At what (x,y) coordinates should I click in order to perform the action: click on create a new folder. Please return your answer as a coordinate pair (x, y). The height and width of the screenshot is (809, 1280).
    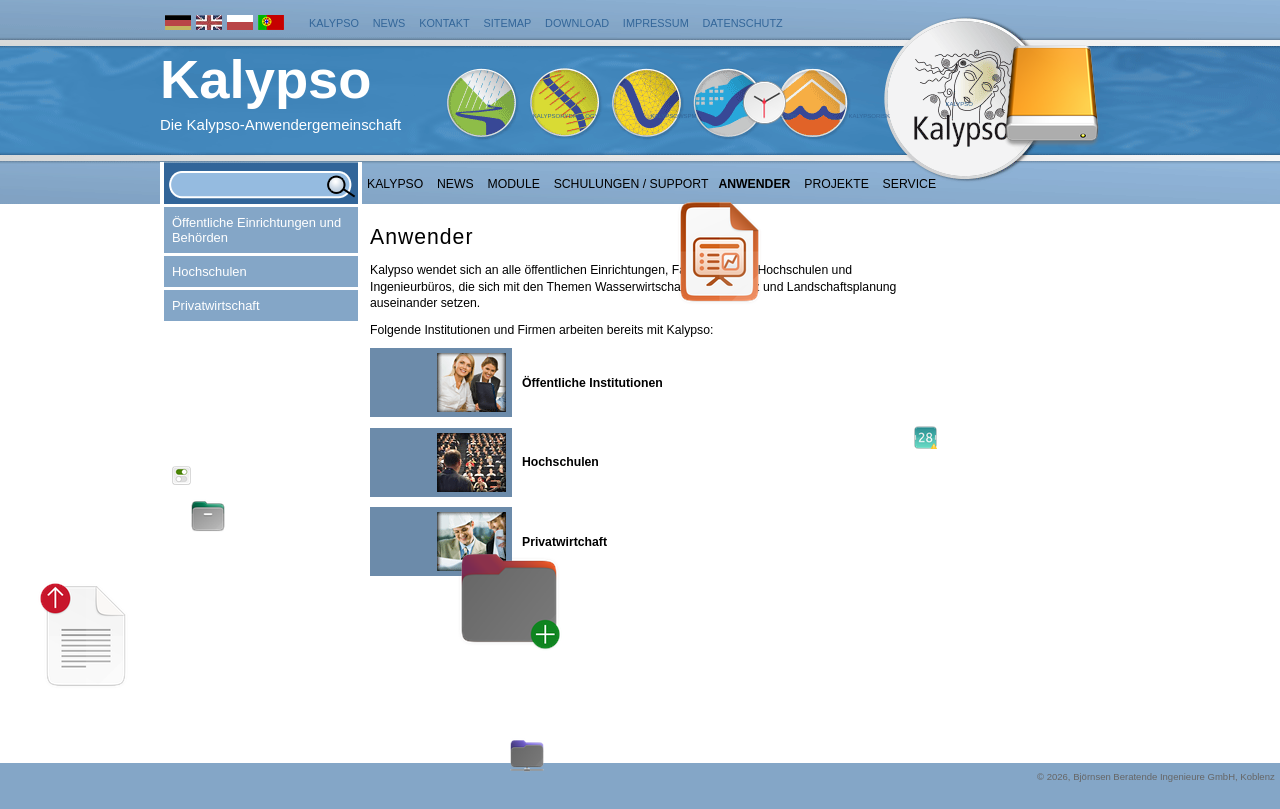
    Looking at the image, I should click on (509, 598).